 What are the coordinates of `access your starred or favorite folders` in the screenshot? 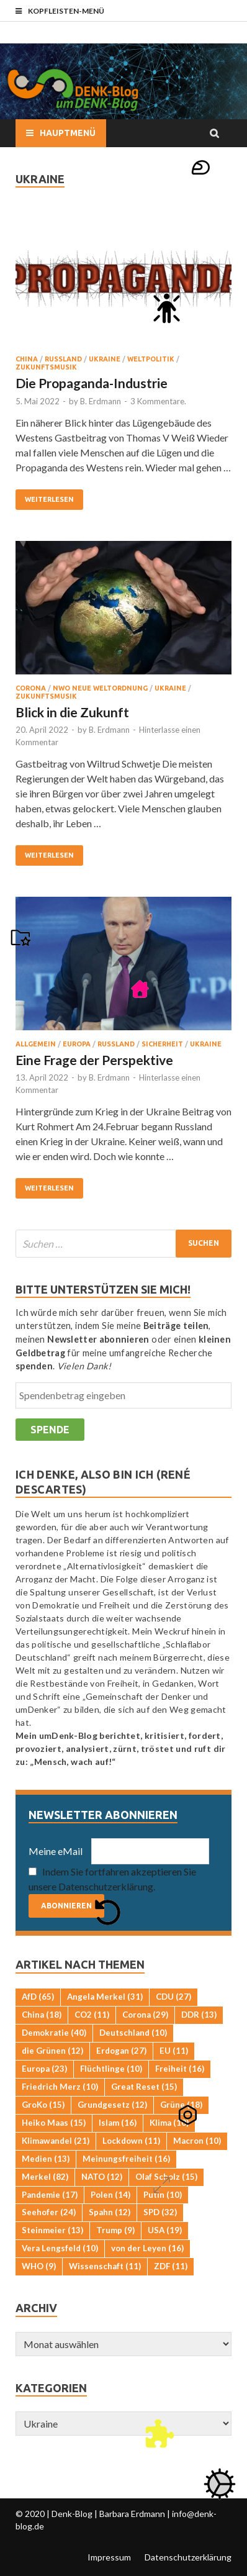 It's located at (20, 937).